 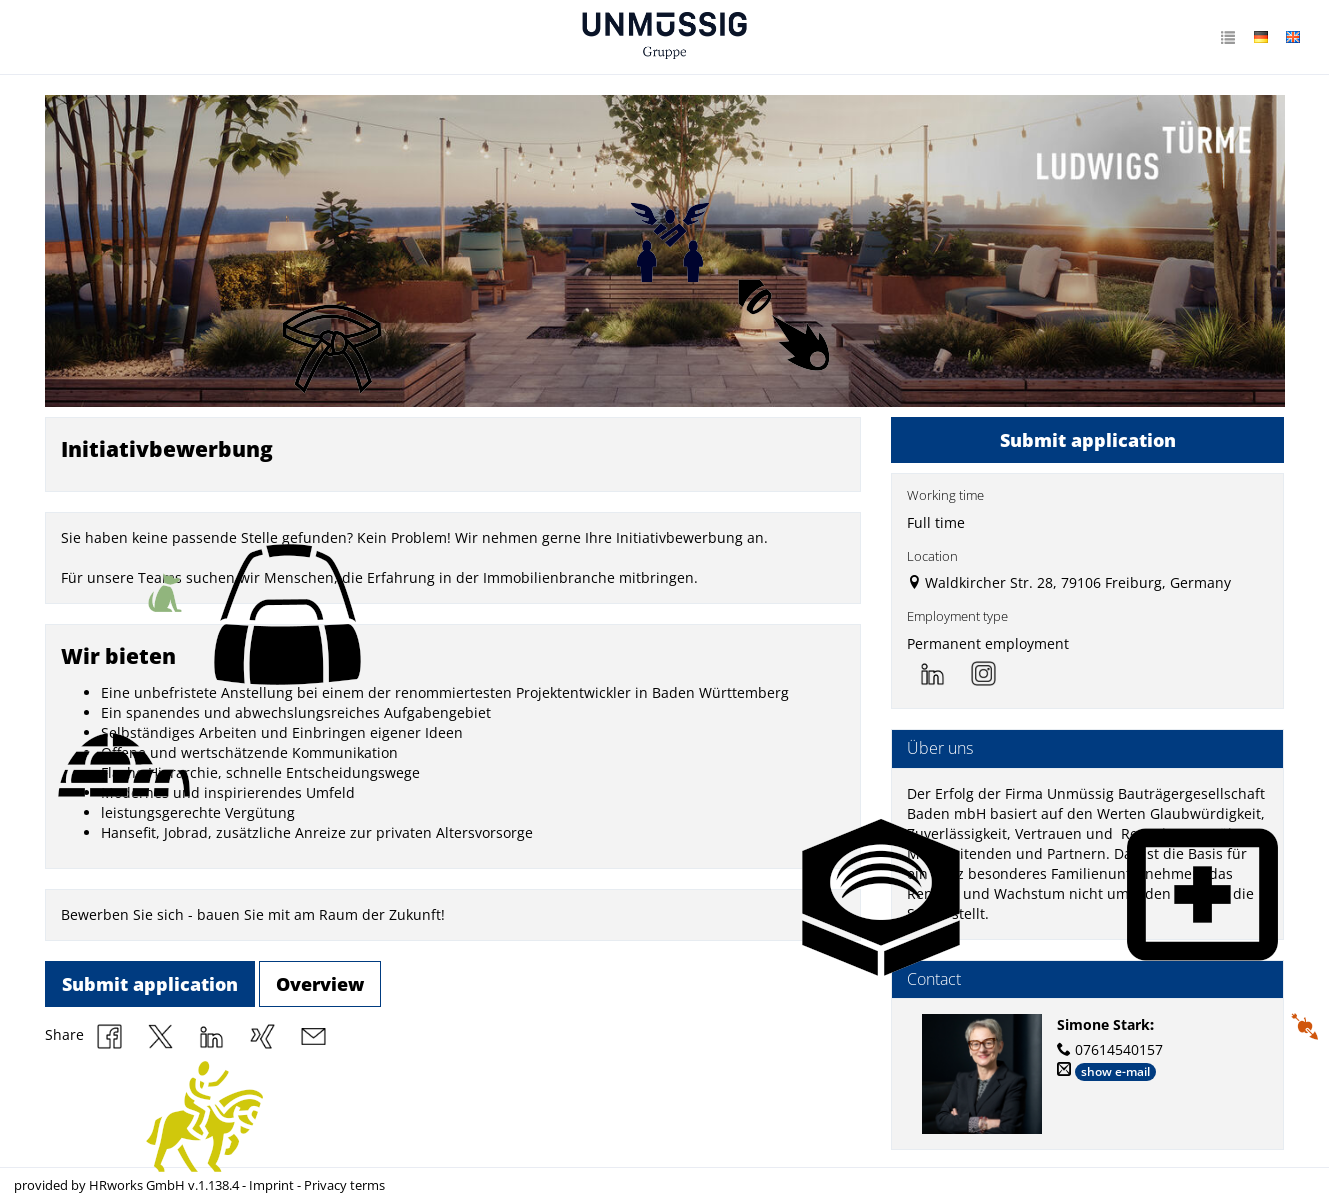 I want to click on the lovers tarot card in a fortune telling or divination app, so click(x=670, y=243).